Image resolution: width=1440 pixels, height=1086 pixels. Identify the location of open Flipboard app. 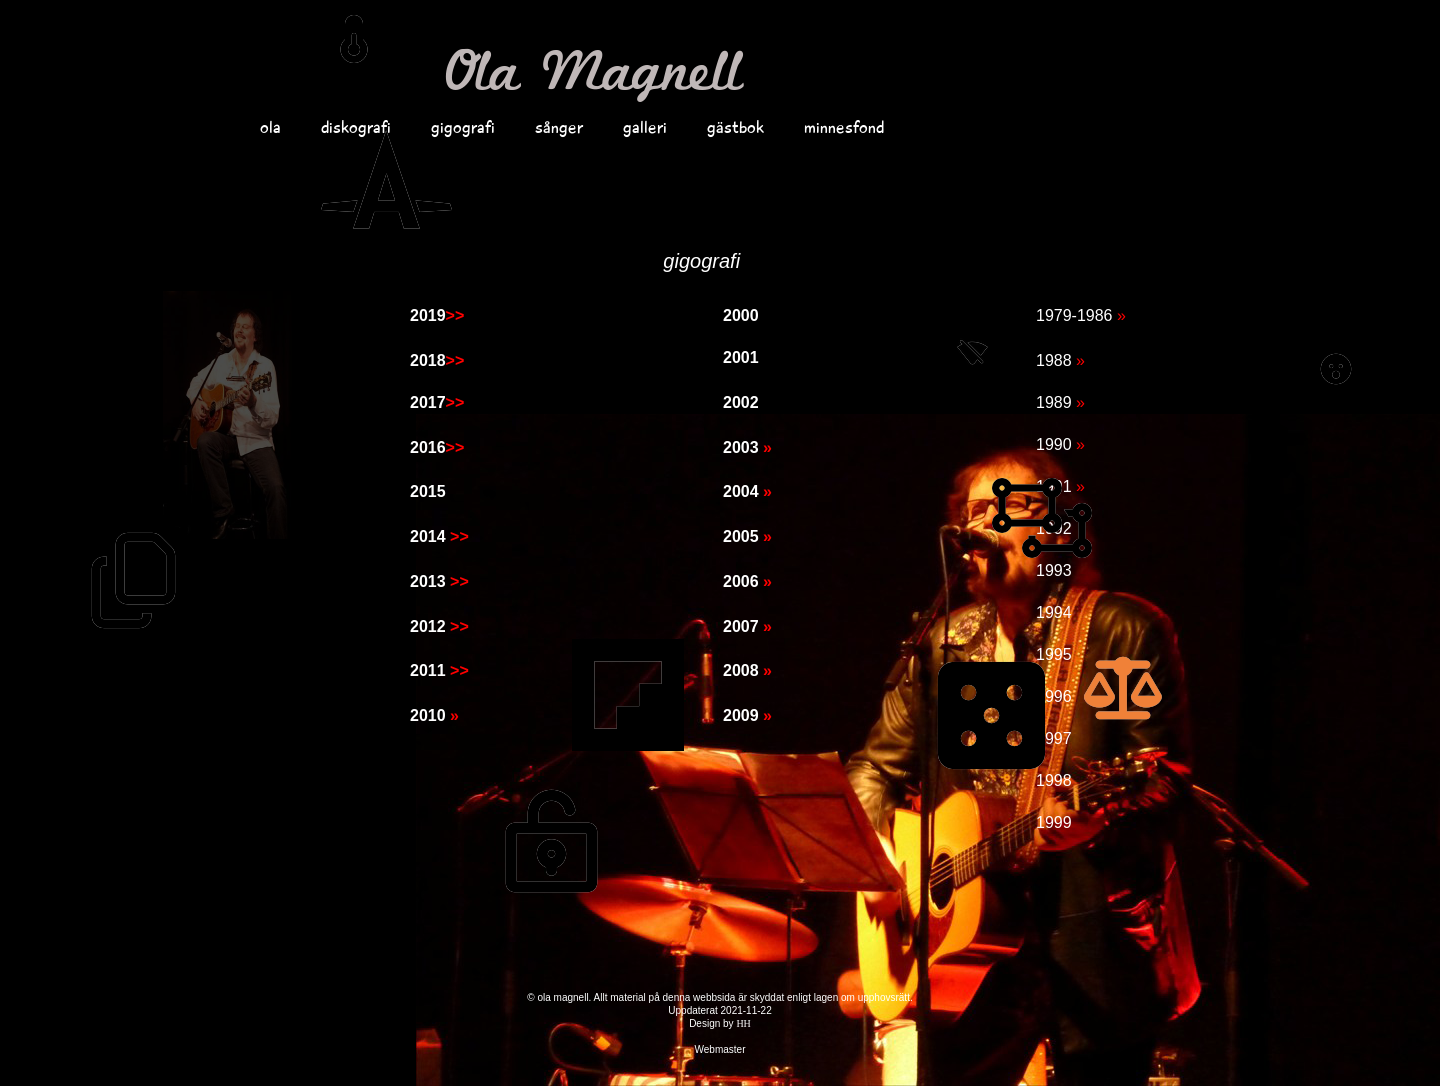
(628, 695).